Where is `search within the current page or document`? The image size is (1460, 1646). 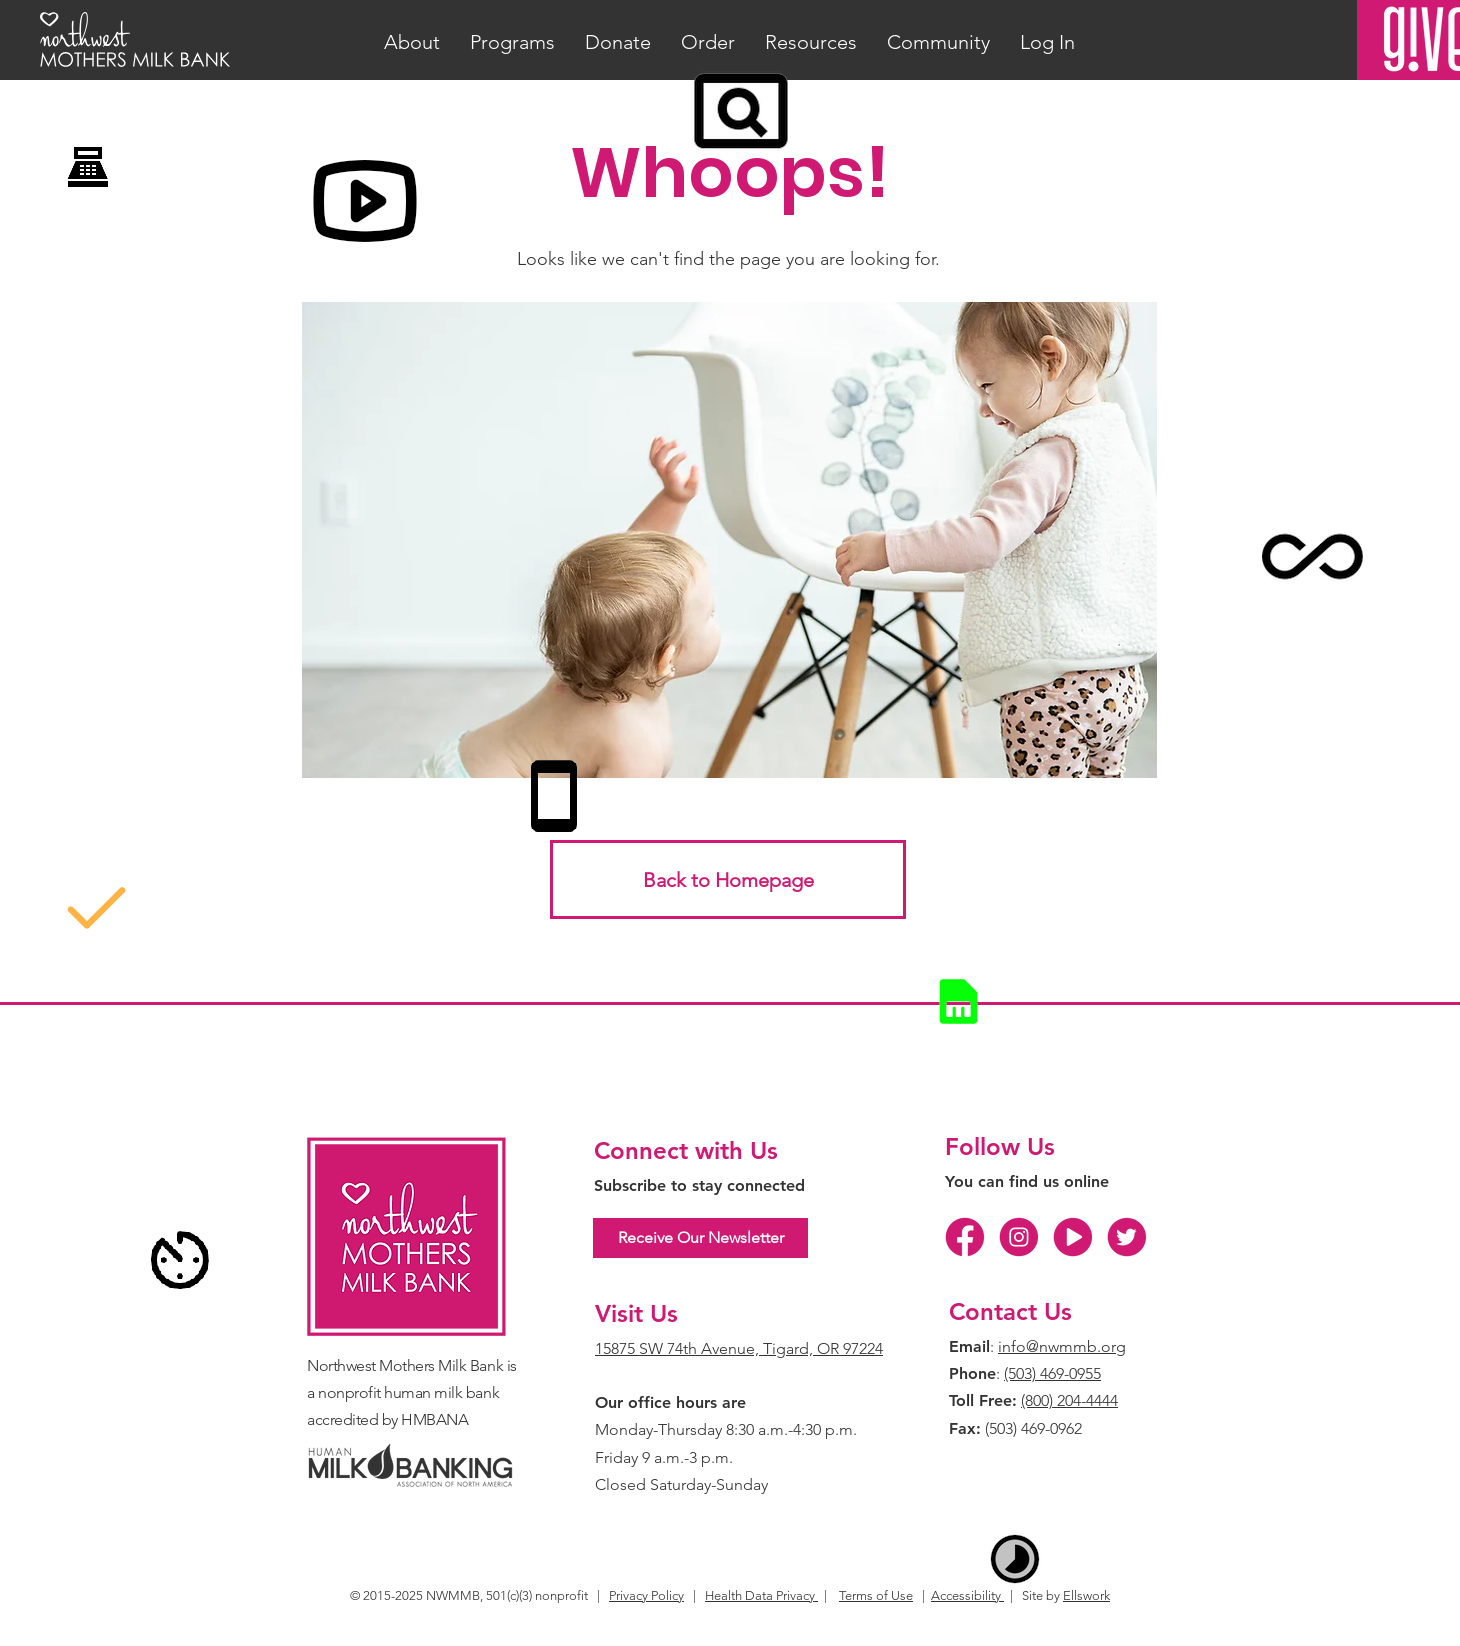
search within the current page or document is located at coordinates (741, 111).